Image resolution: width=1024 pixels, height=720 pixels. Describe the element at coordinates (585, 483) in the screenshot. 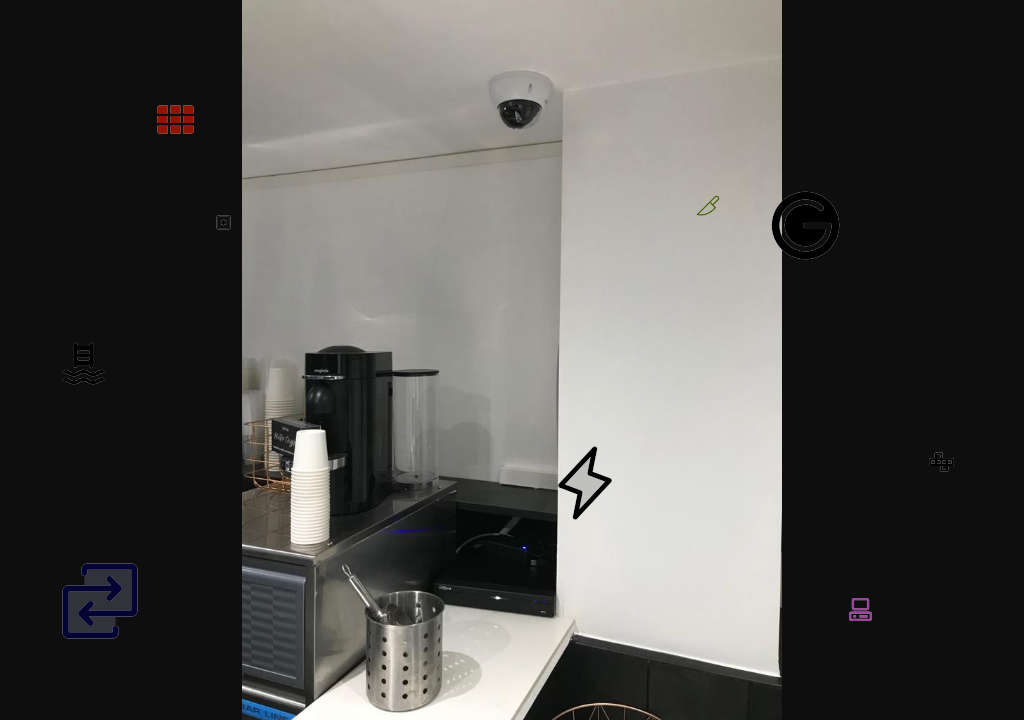

I see `quick actions or shortcuts` at that location.